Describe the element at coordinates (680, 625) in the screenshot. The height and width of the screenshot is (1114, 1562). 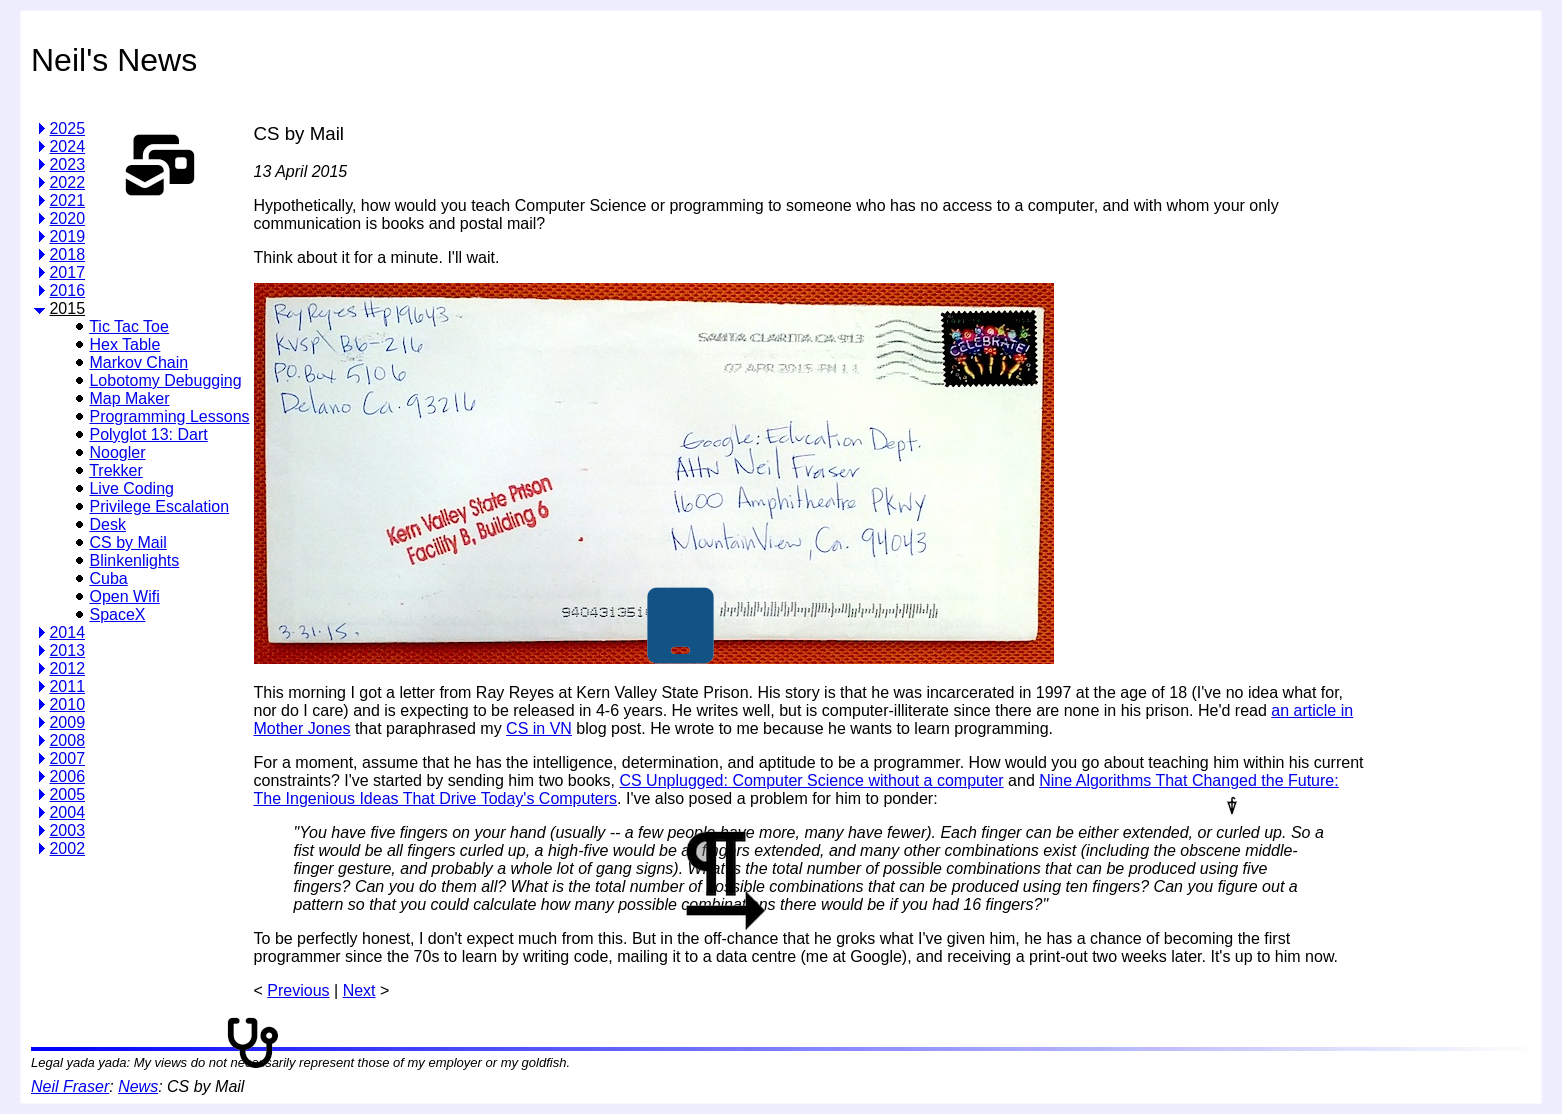
I see `indicates an android tablet device` at that location.